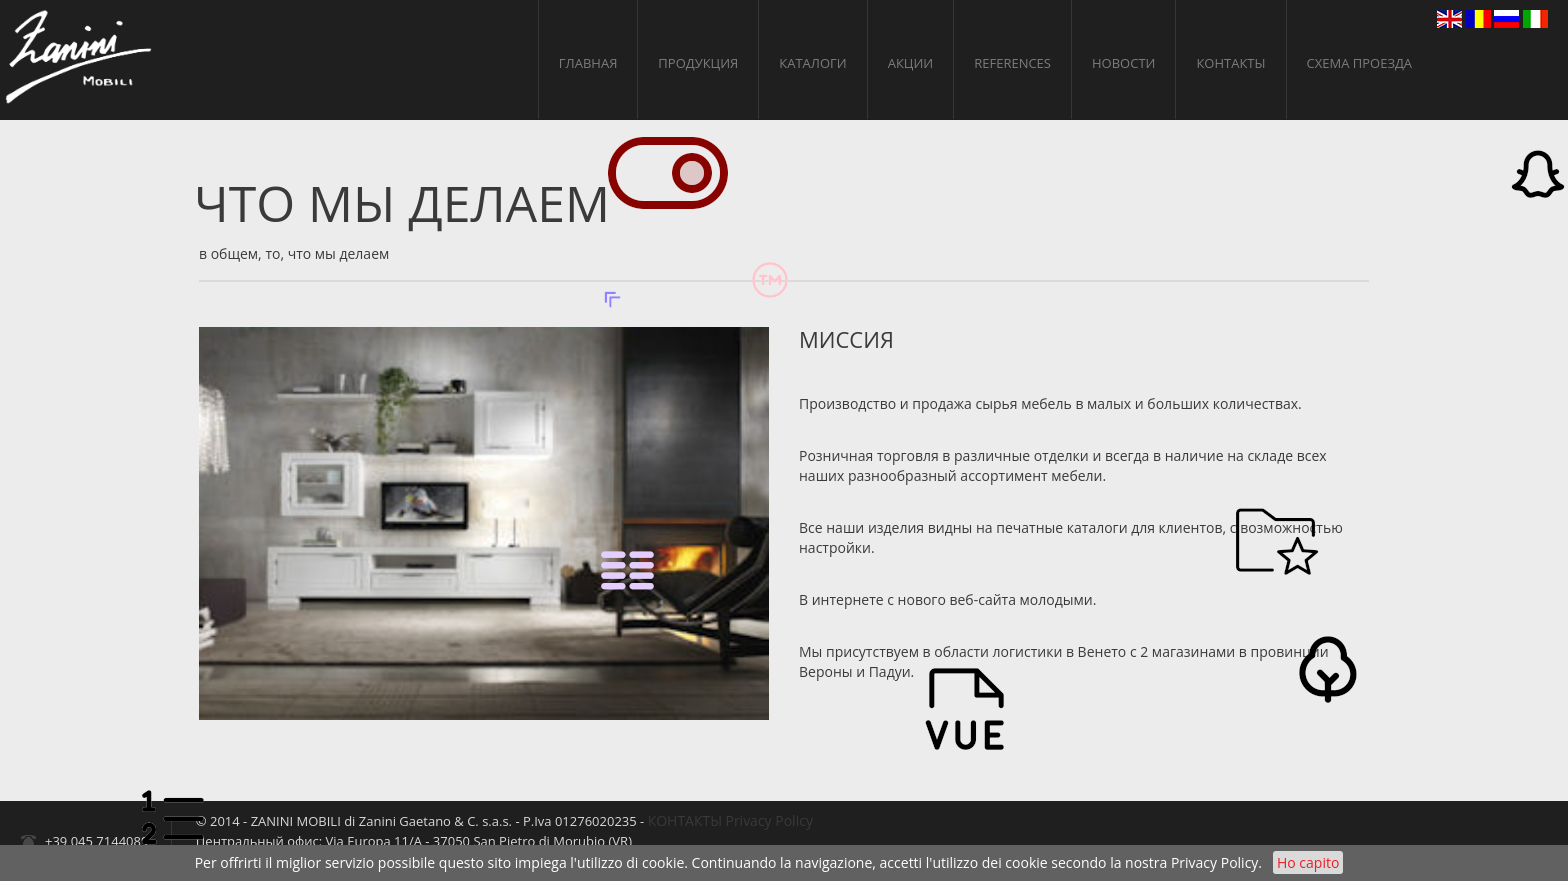 Image resolution: width=1568 pixels, height=881 pixels. What do you see at coordinates (1275, 538) in the screenshot?
I see `access your starred or favorite folders` at bounding box center [1275, 538].